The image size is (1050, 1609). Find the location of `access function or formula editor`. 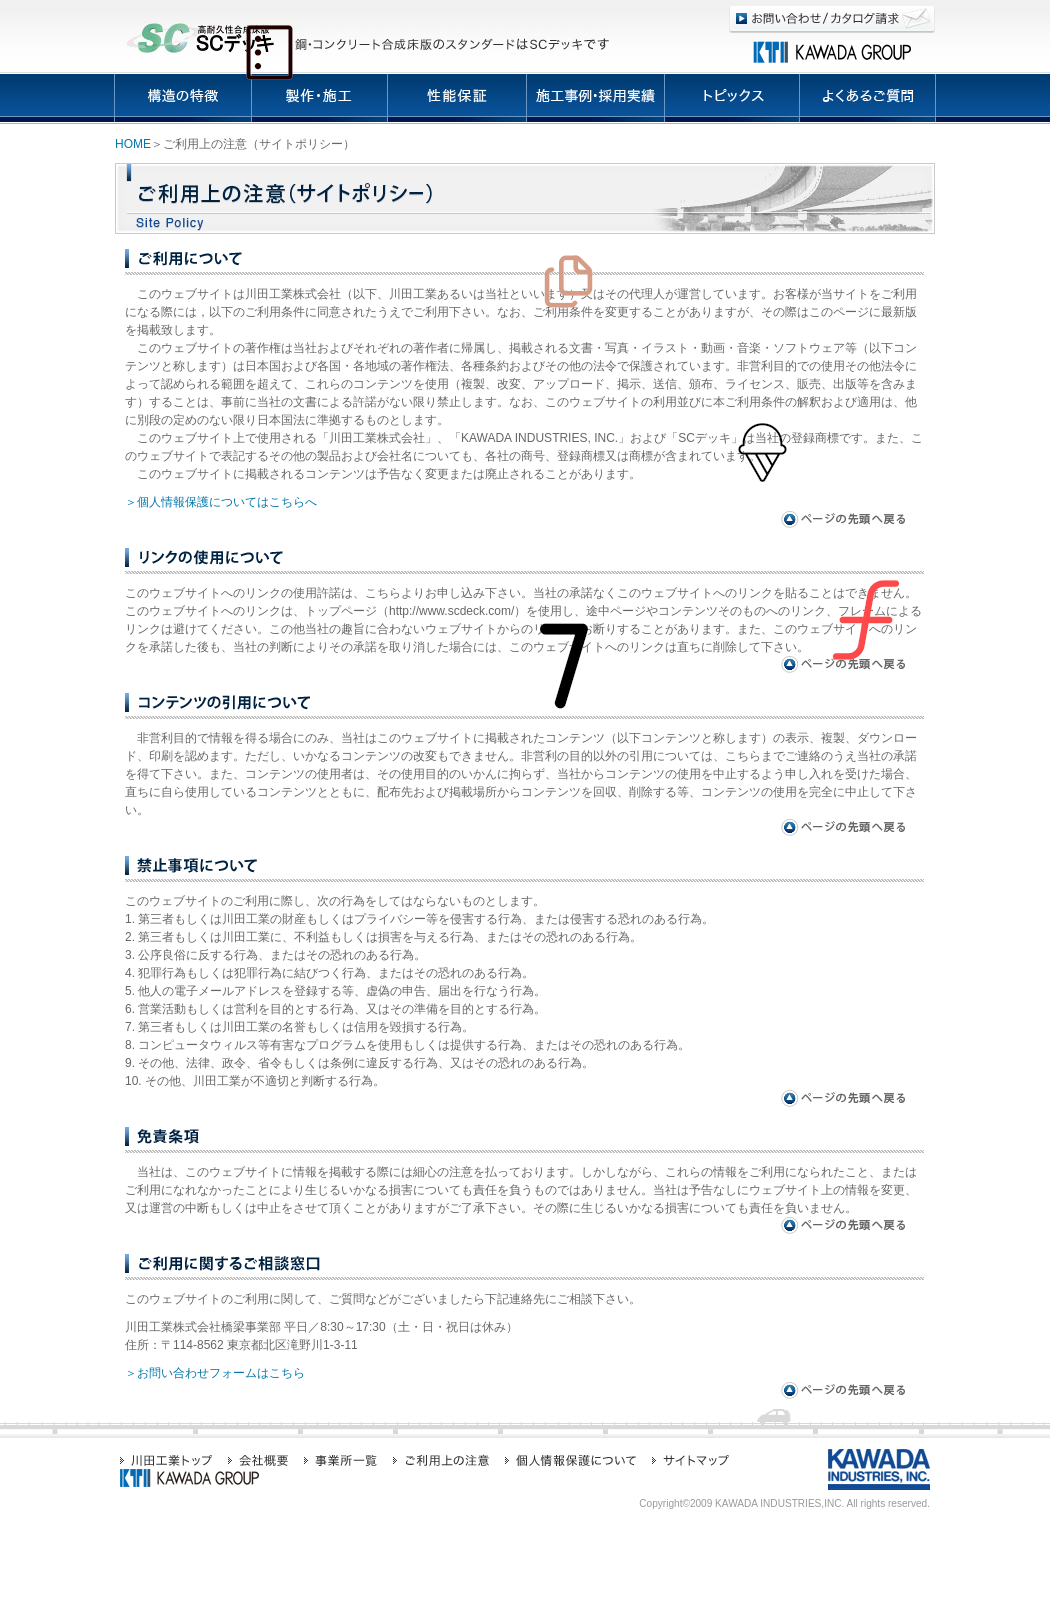

access function or formula editor is located at coordinates (866, 620).